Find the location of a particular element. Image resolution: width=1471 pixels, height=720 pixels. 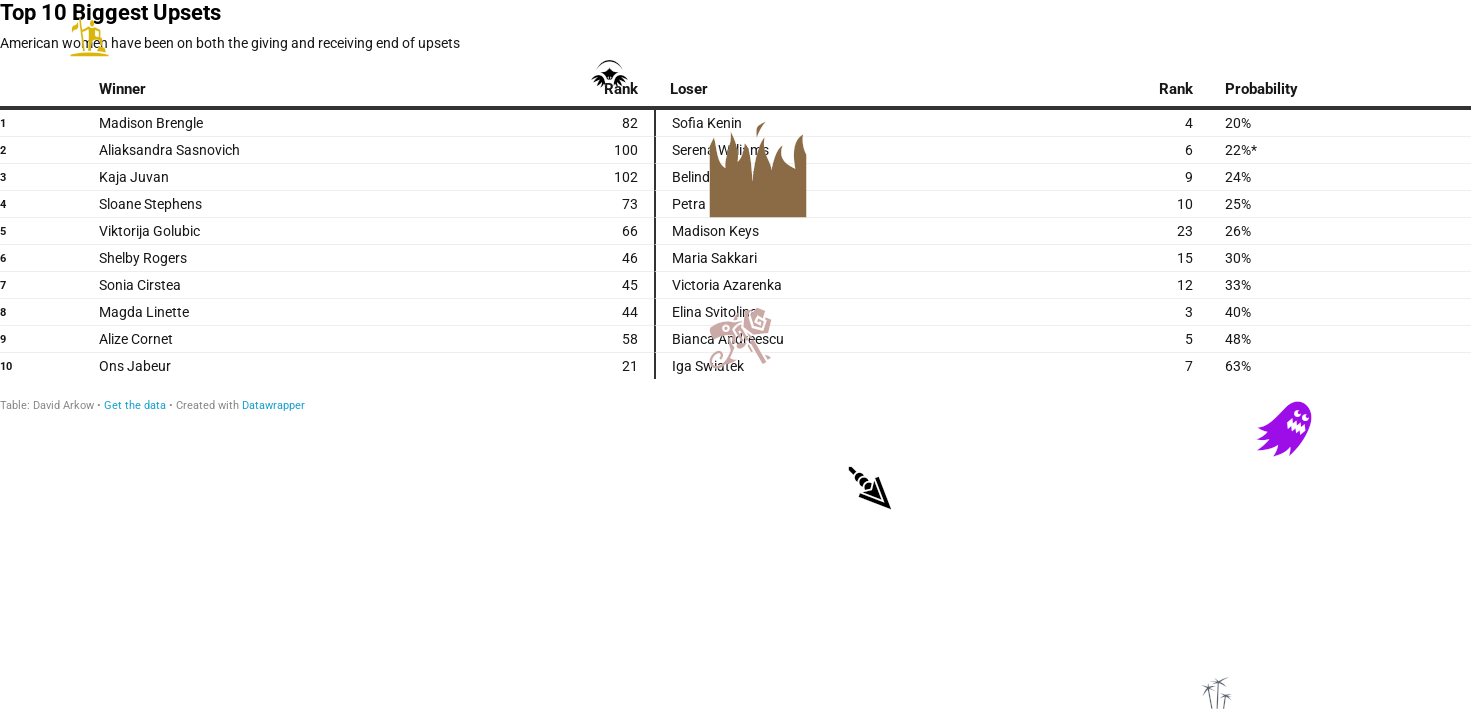

indicates conquest or victory achievement is located at coordinates (89, 37).